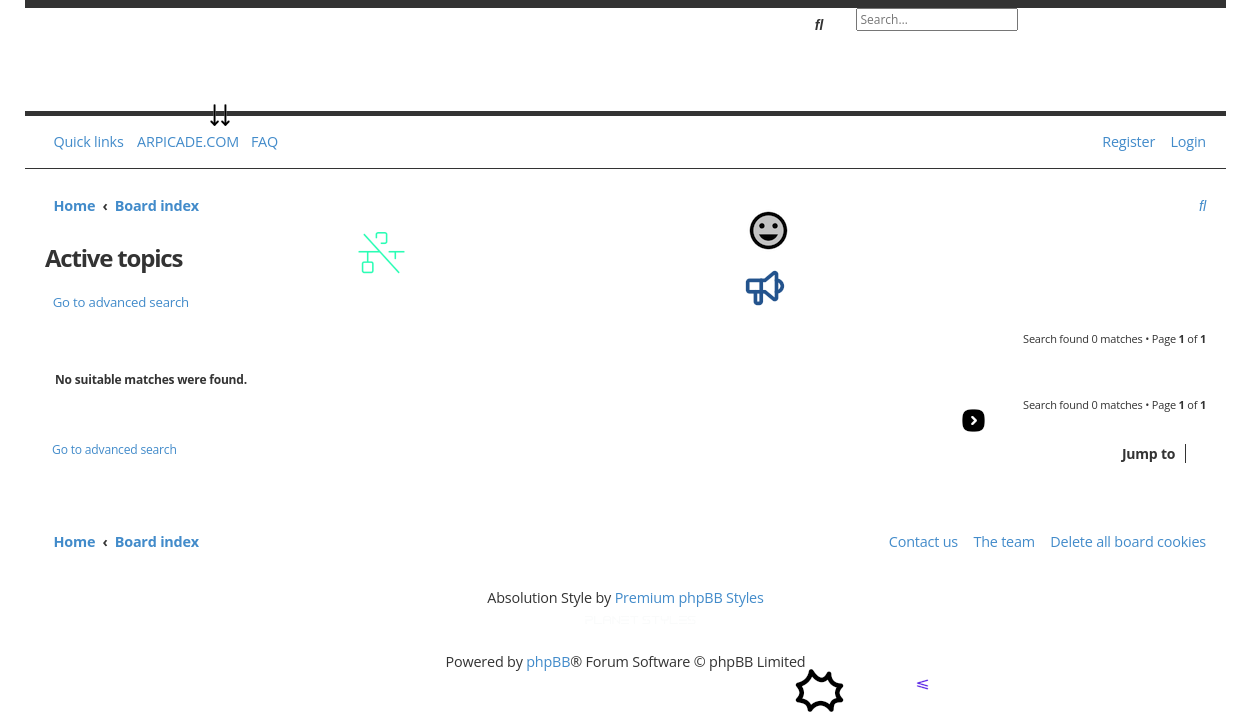 The image size is (1251, 727). Describe the element at coordinates (220, 115) in the screenshot. I see `download multiple items` at that location.